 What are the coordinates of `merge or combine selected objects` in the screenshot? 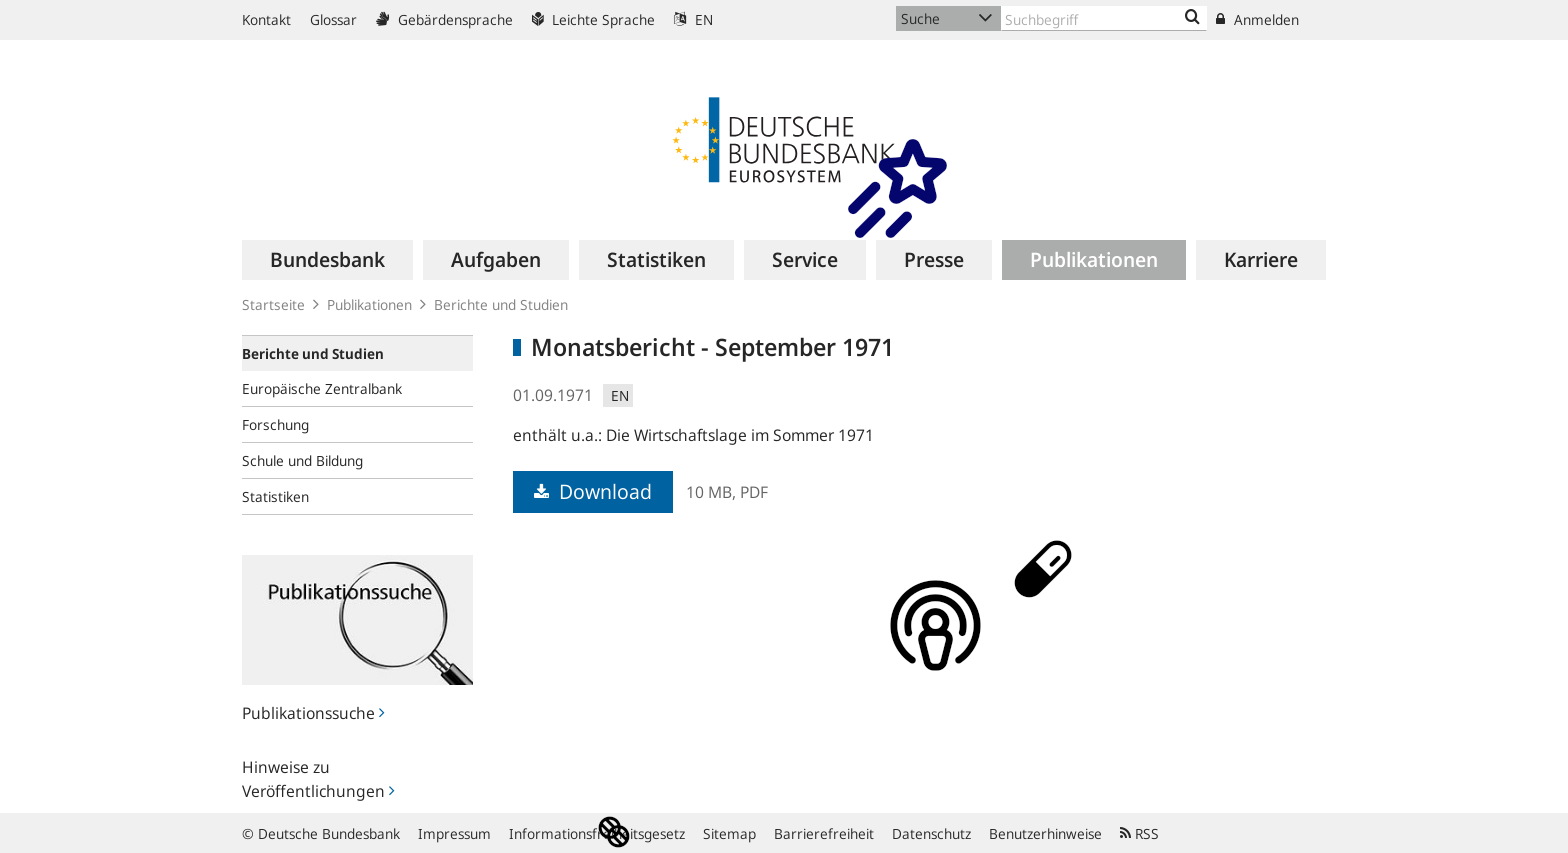 It's located at (614, 832).